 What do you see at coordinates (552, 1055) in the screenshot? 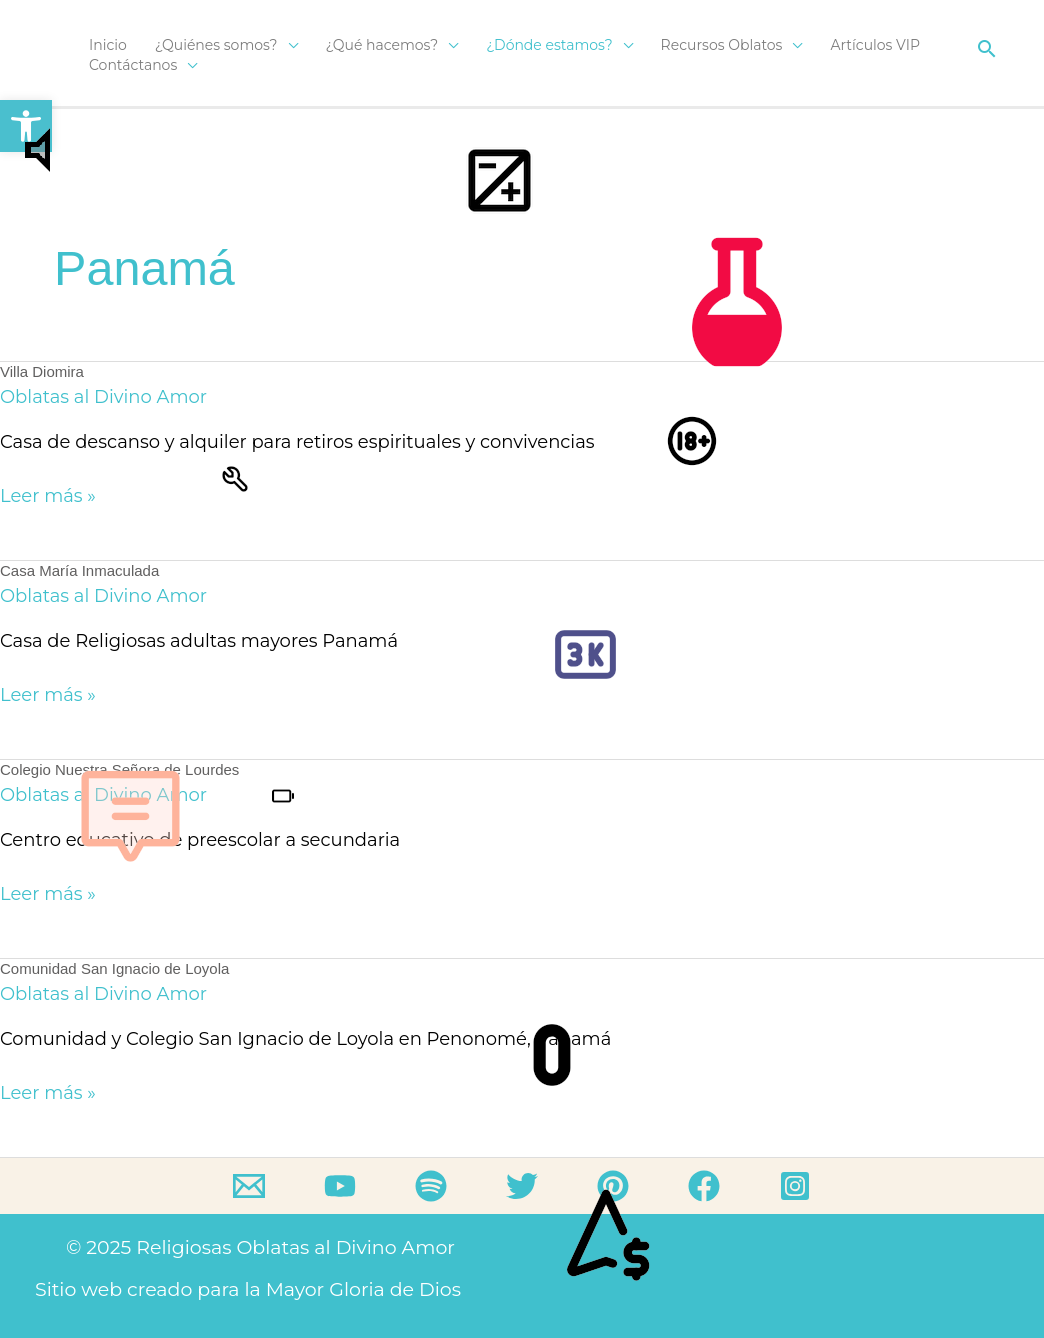
I see `indicates a lowercase letter "o" for text formatting` at bounding box center [552, 1055].